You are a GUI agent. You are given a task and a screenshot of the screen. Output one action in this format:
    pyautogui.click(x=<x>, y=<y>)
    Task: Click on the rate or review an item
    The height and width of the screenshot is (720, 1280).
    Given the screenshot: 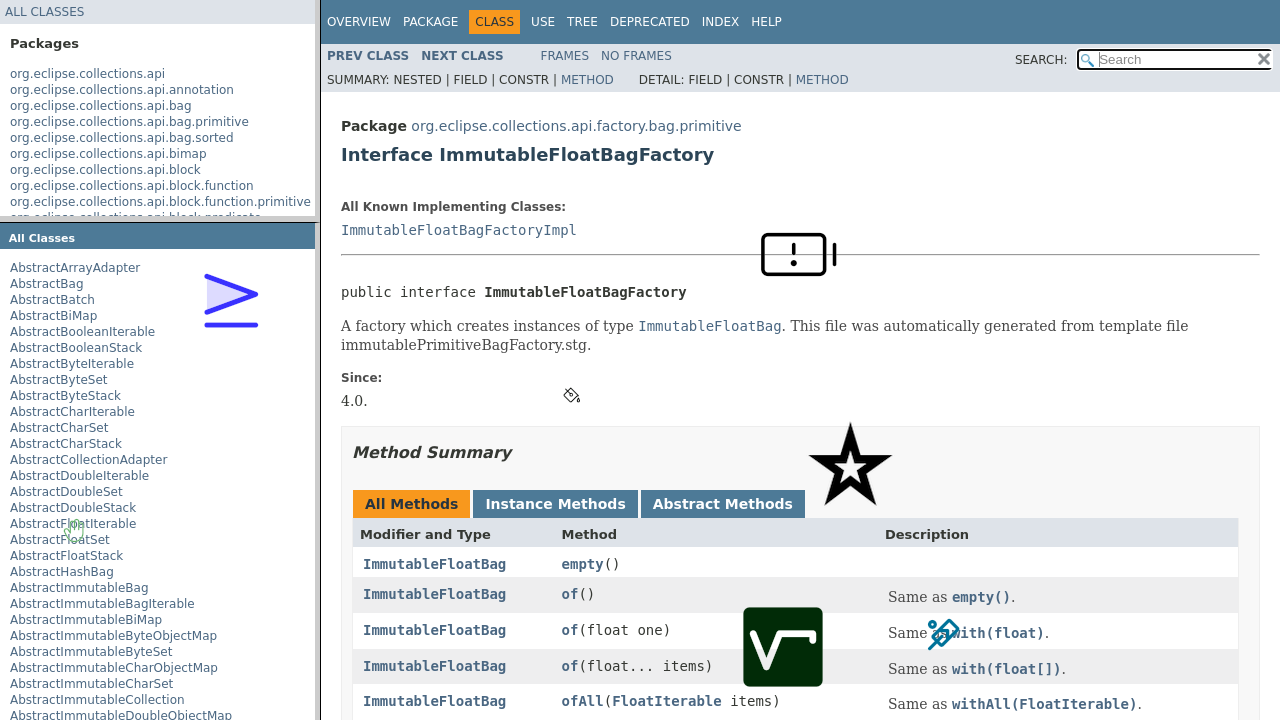 What is the action you would take?
    pyautogui.click(x=850, y=463)
    